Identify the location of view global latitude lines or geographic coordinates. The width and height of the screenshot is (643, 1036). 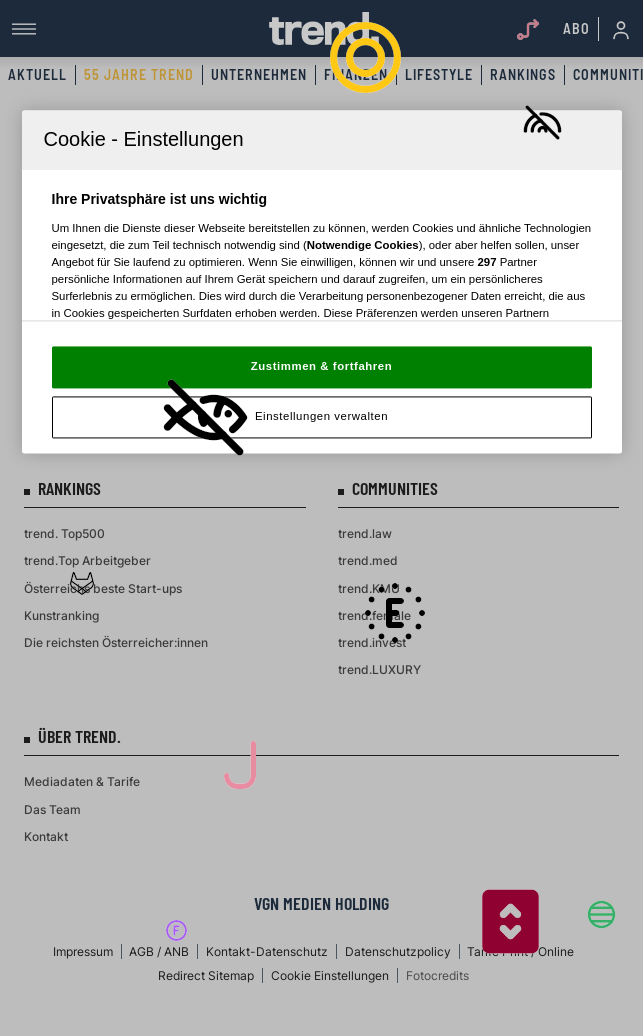
(601, 914).